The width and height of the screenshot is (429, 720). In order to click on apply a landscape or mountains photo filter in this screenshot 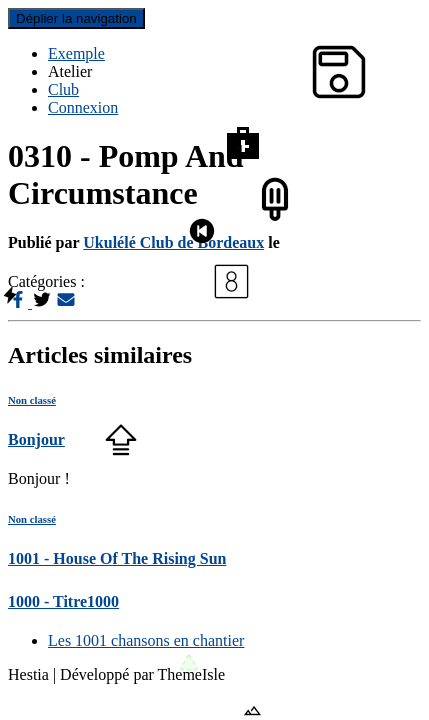, I will do `click(252, 710)`.